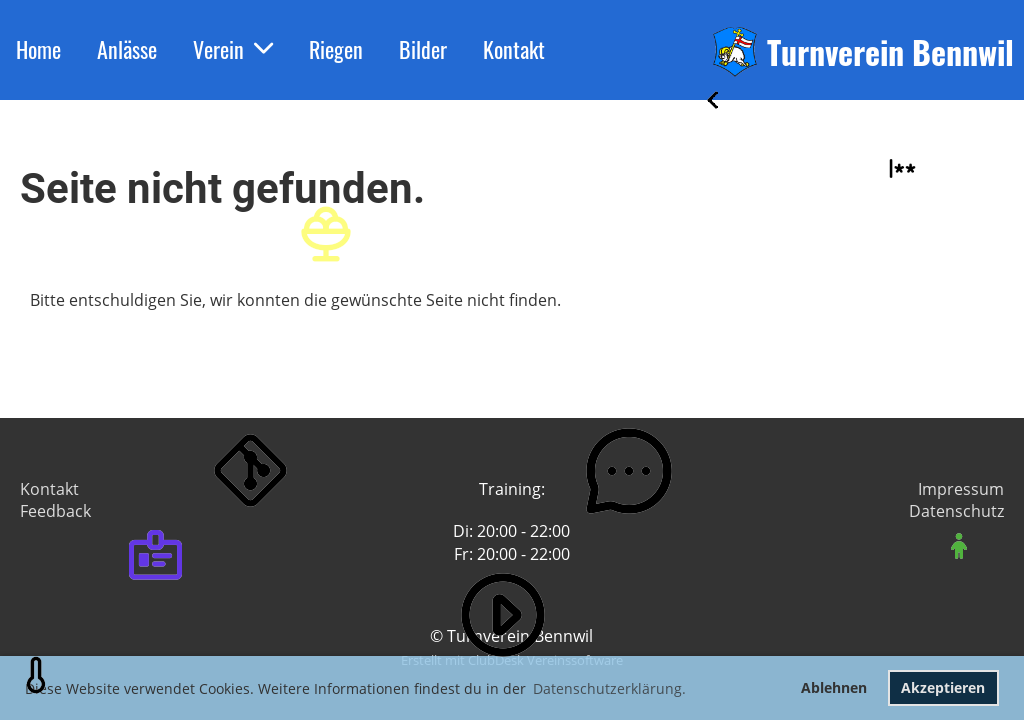  Describe the element at coordinates (155, 556) in the screenshot. I see `view your profile or identification` at that location.